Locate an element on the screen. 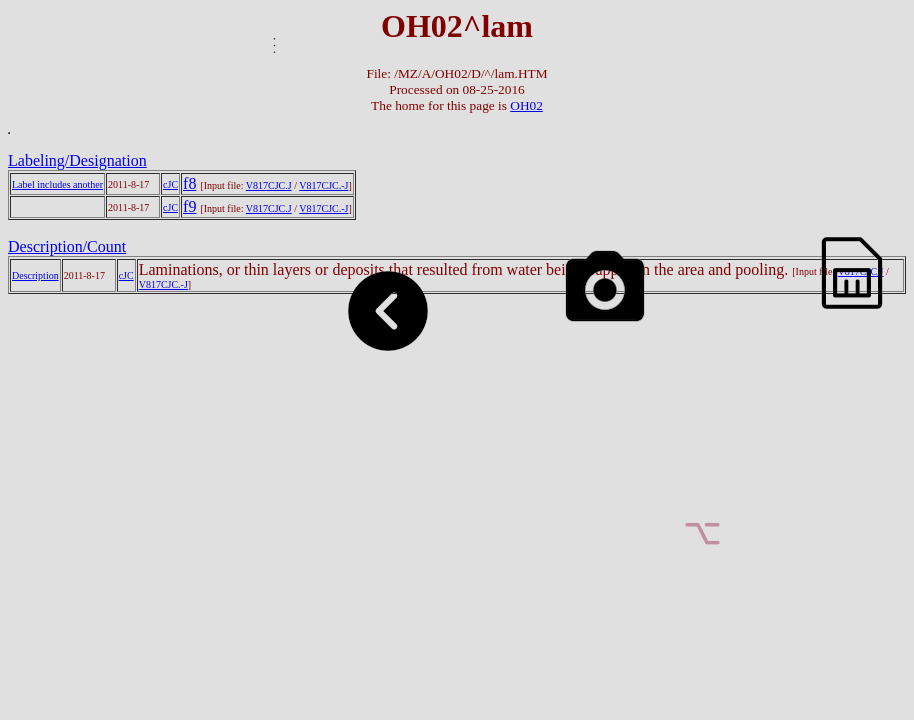 This screenshot has width=914, height=720. go back to the previous screen is located at coordinates (388, 311).